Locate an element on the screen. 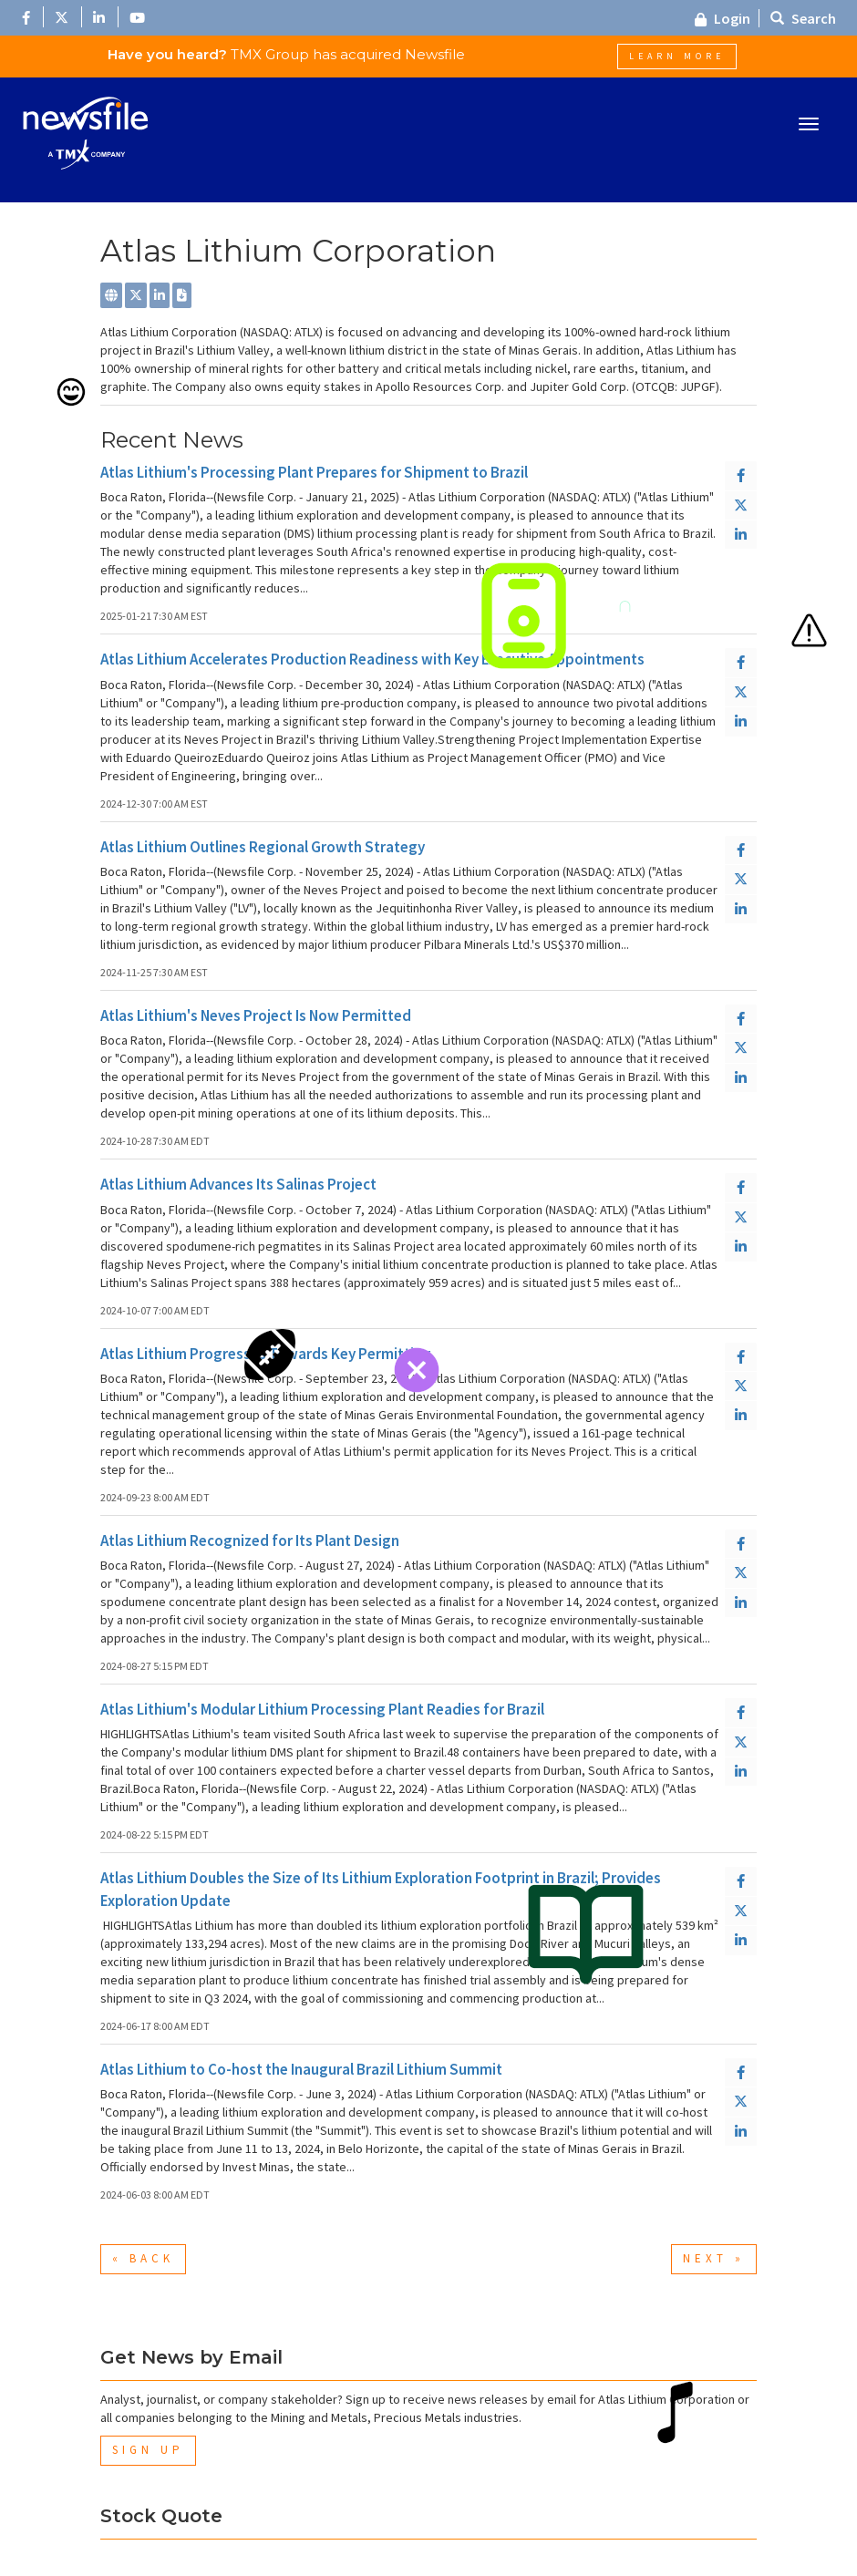  view sports scores or updates is located at coordinates (270, 1355).